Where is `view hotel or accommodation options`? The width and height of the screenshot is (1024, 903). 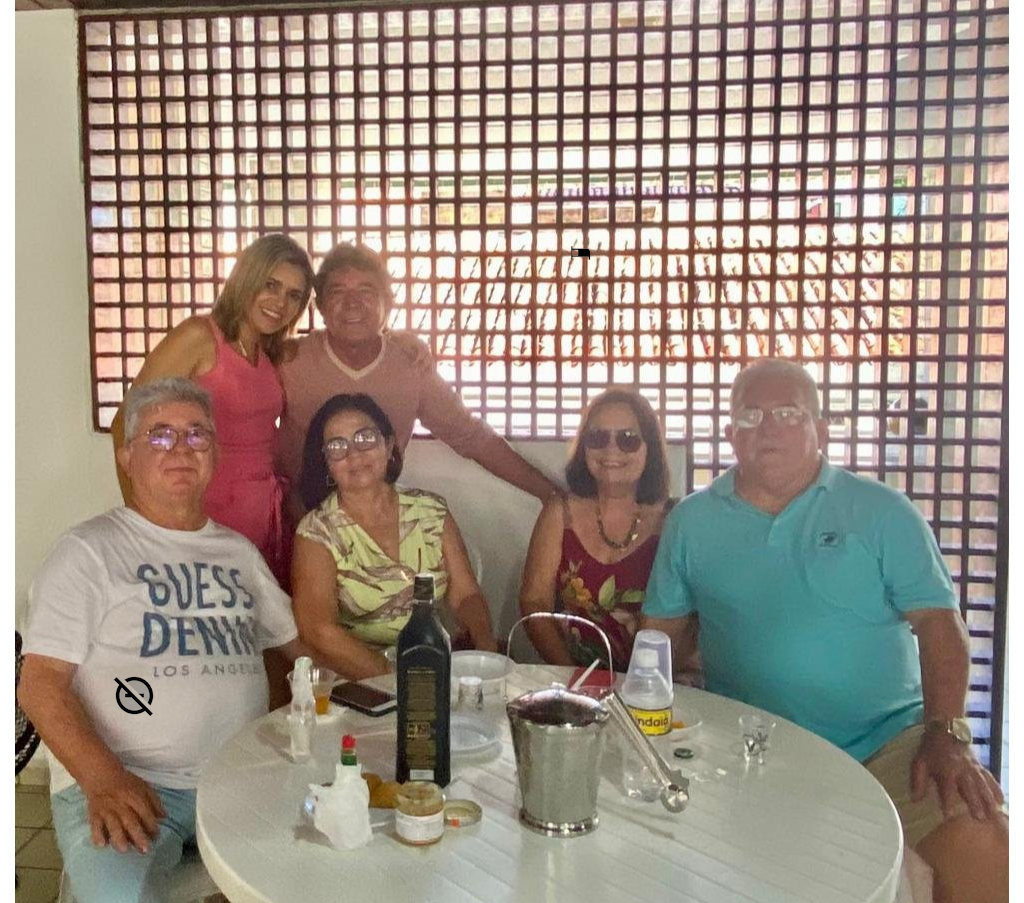
view hotel or accommodation options is located at coordinates (580, 253).